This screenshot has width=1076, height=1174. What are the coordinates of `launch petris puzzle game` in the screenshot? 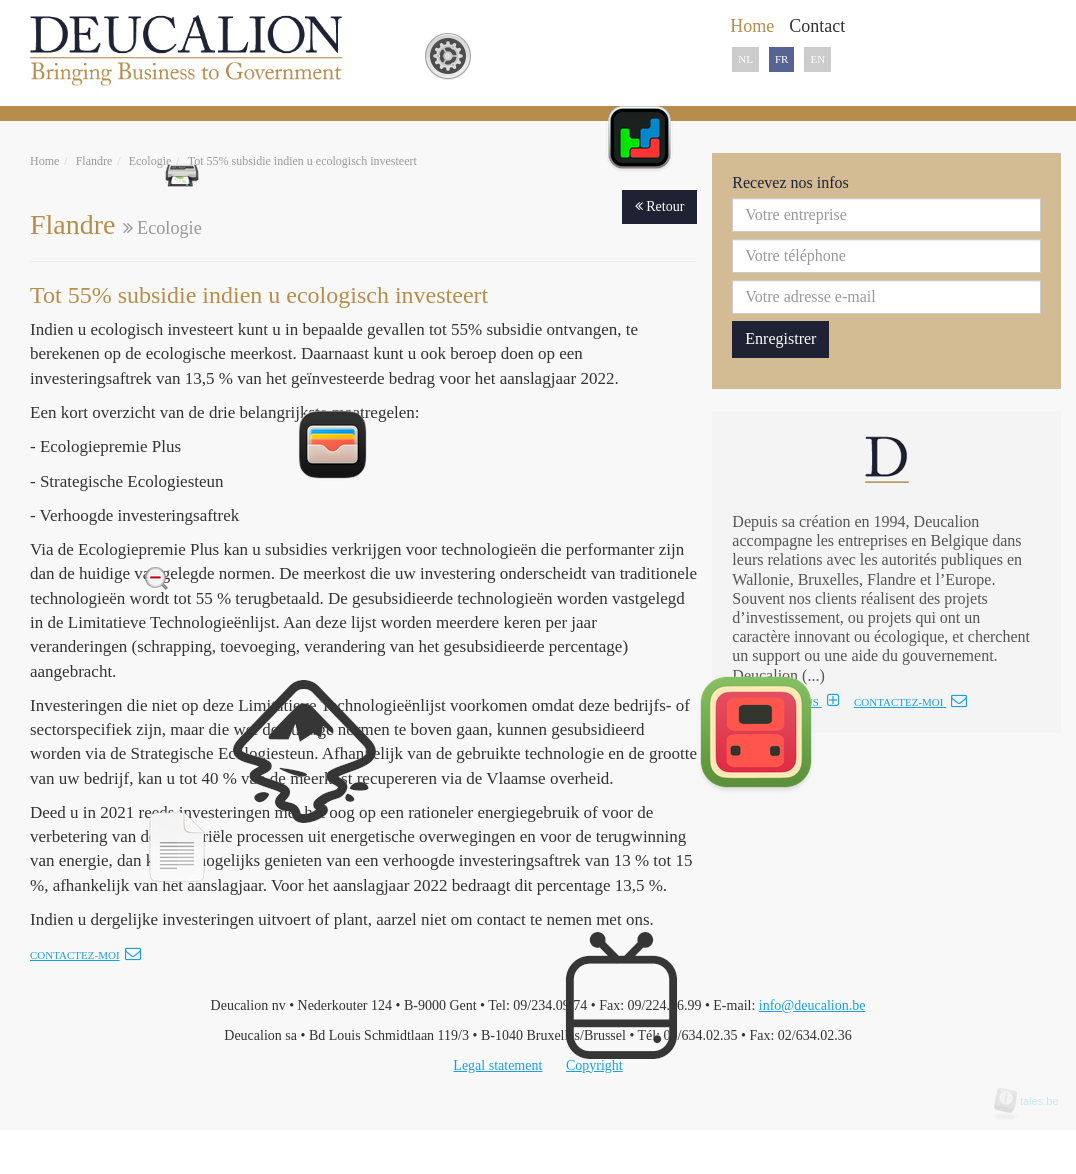 It's located at (639, 137).